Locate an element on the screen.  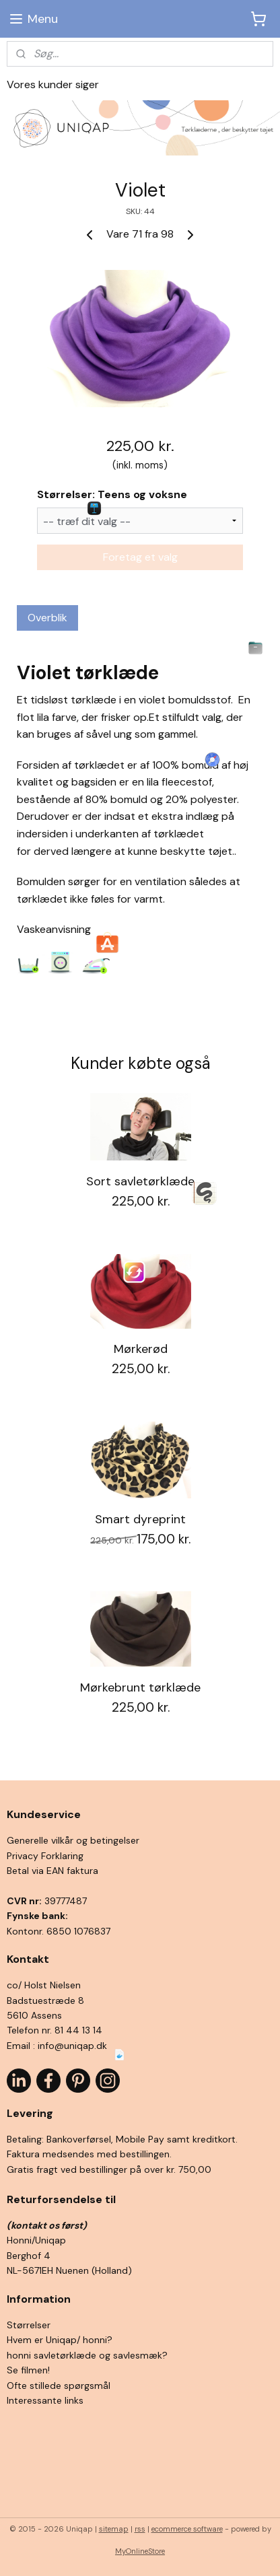
open keynote to create or edit presentations is located at coordinates (94, 508).